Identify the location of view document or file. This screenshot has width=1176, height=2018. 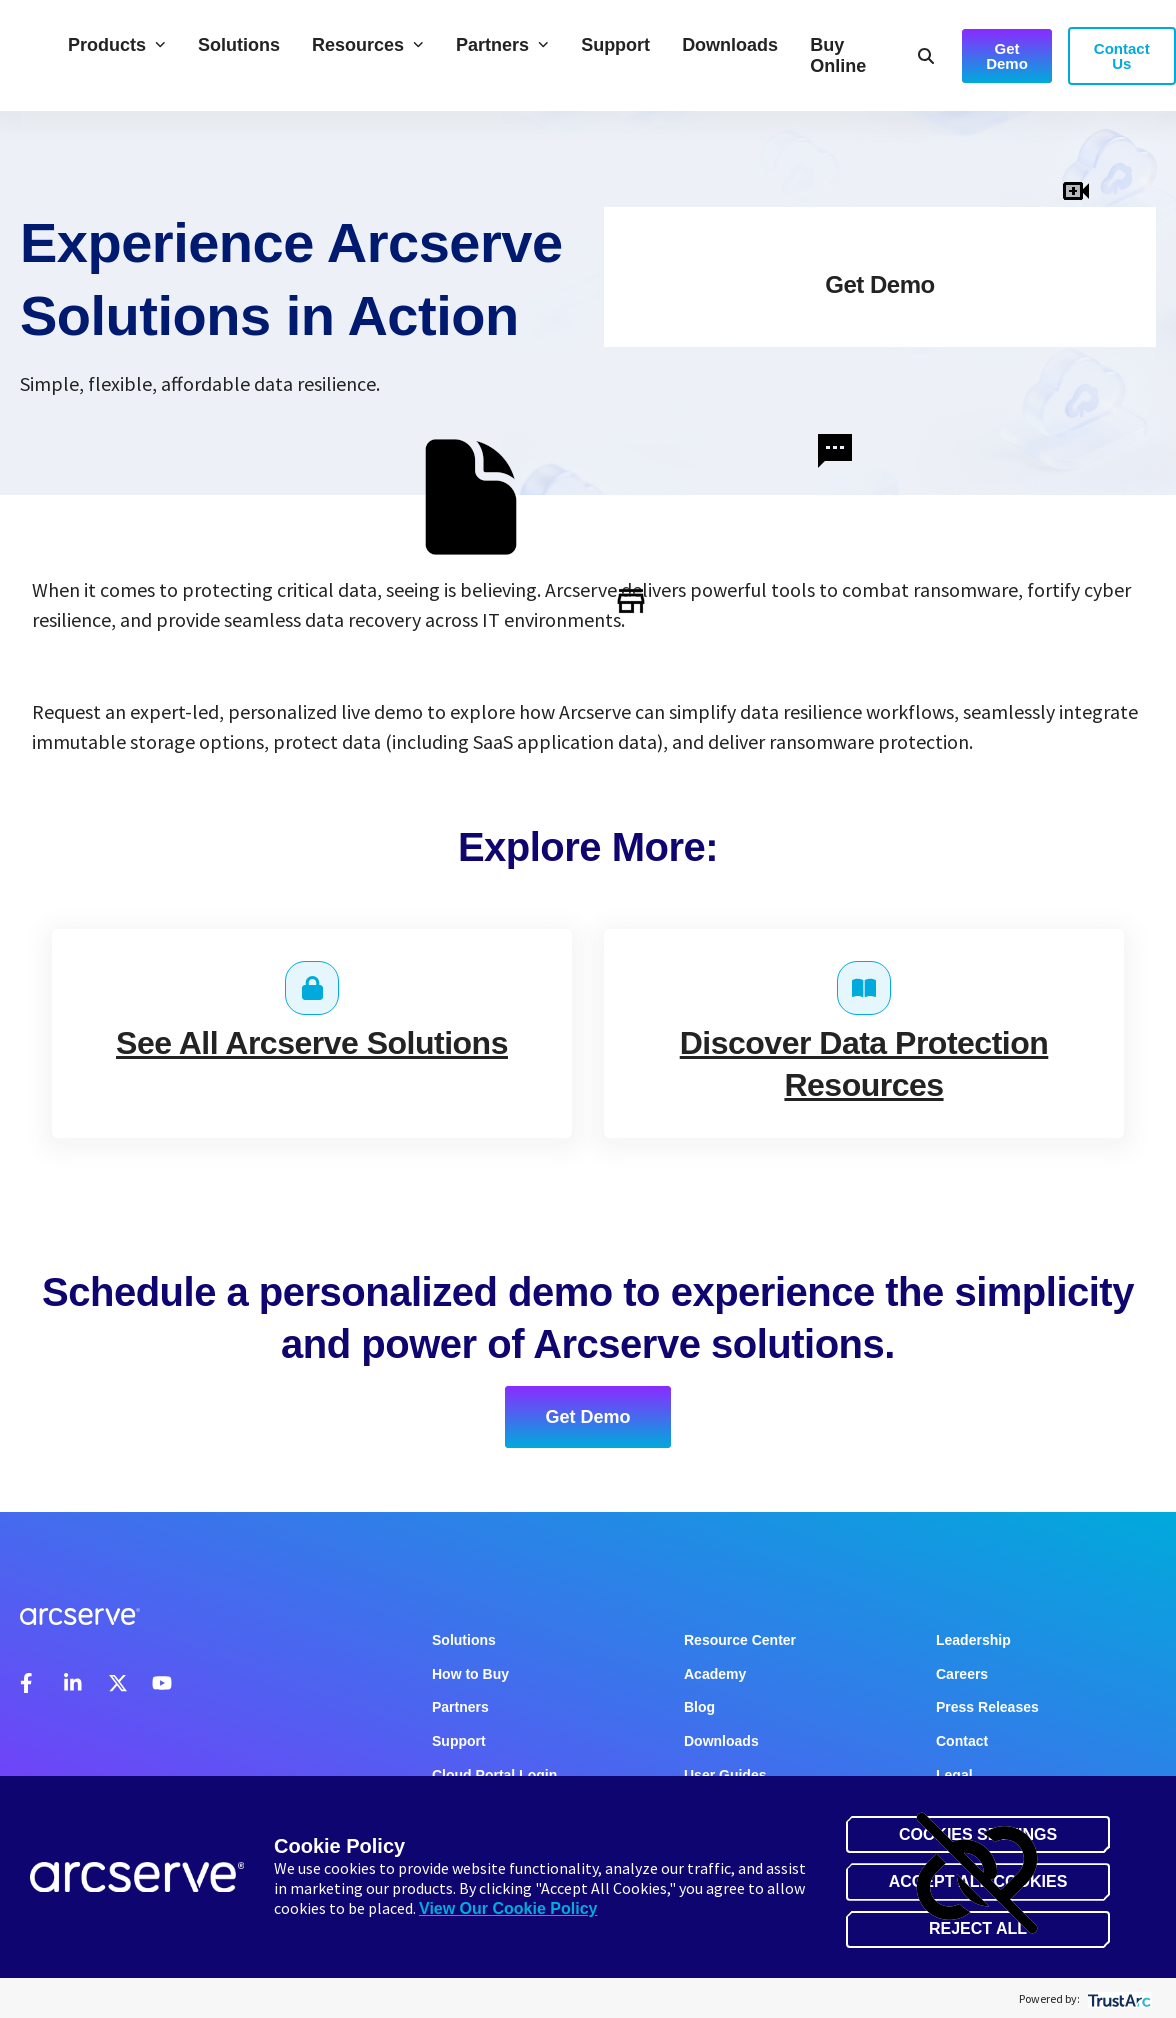
(471, 497).